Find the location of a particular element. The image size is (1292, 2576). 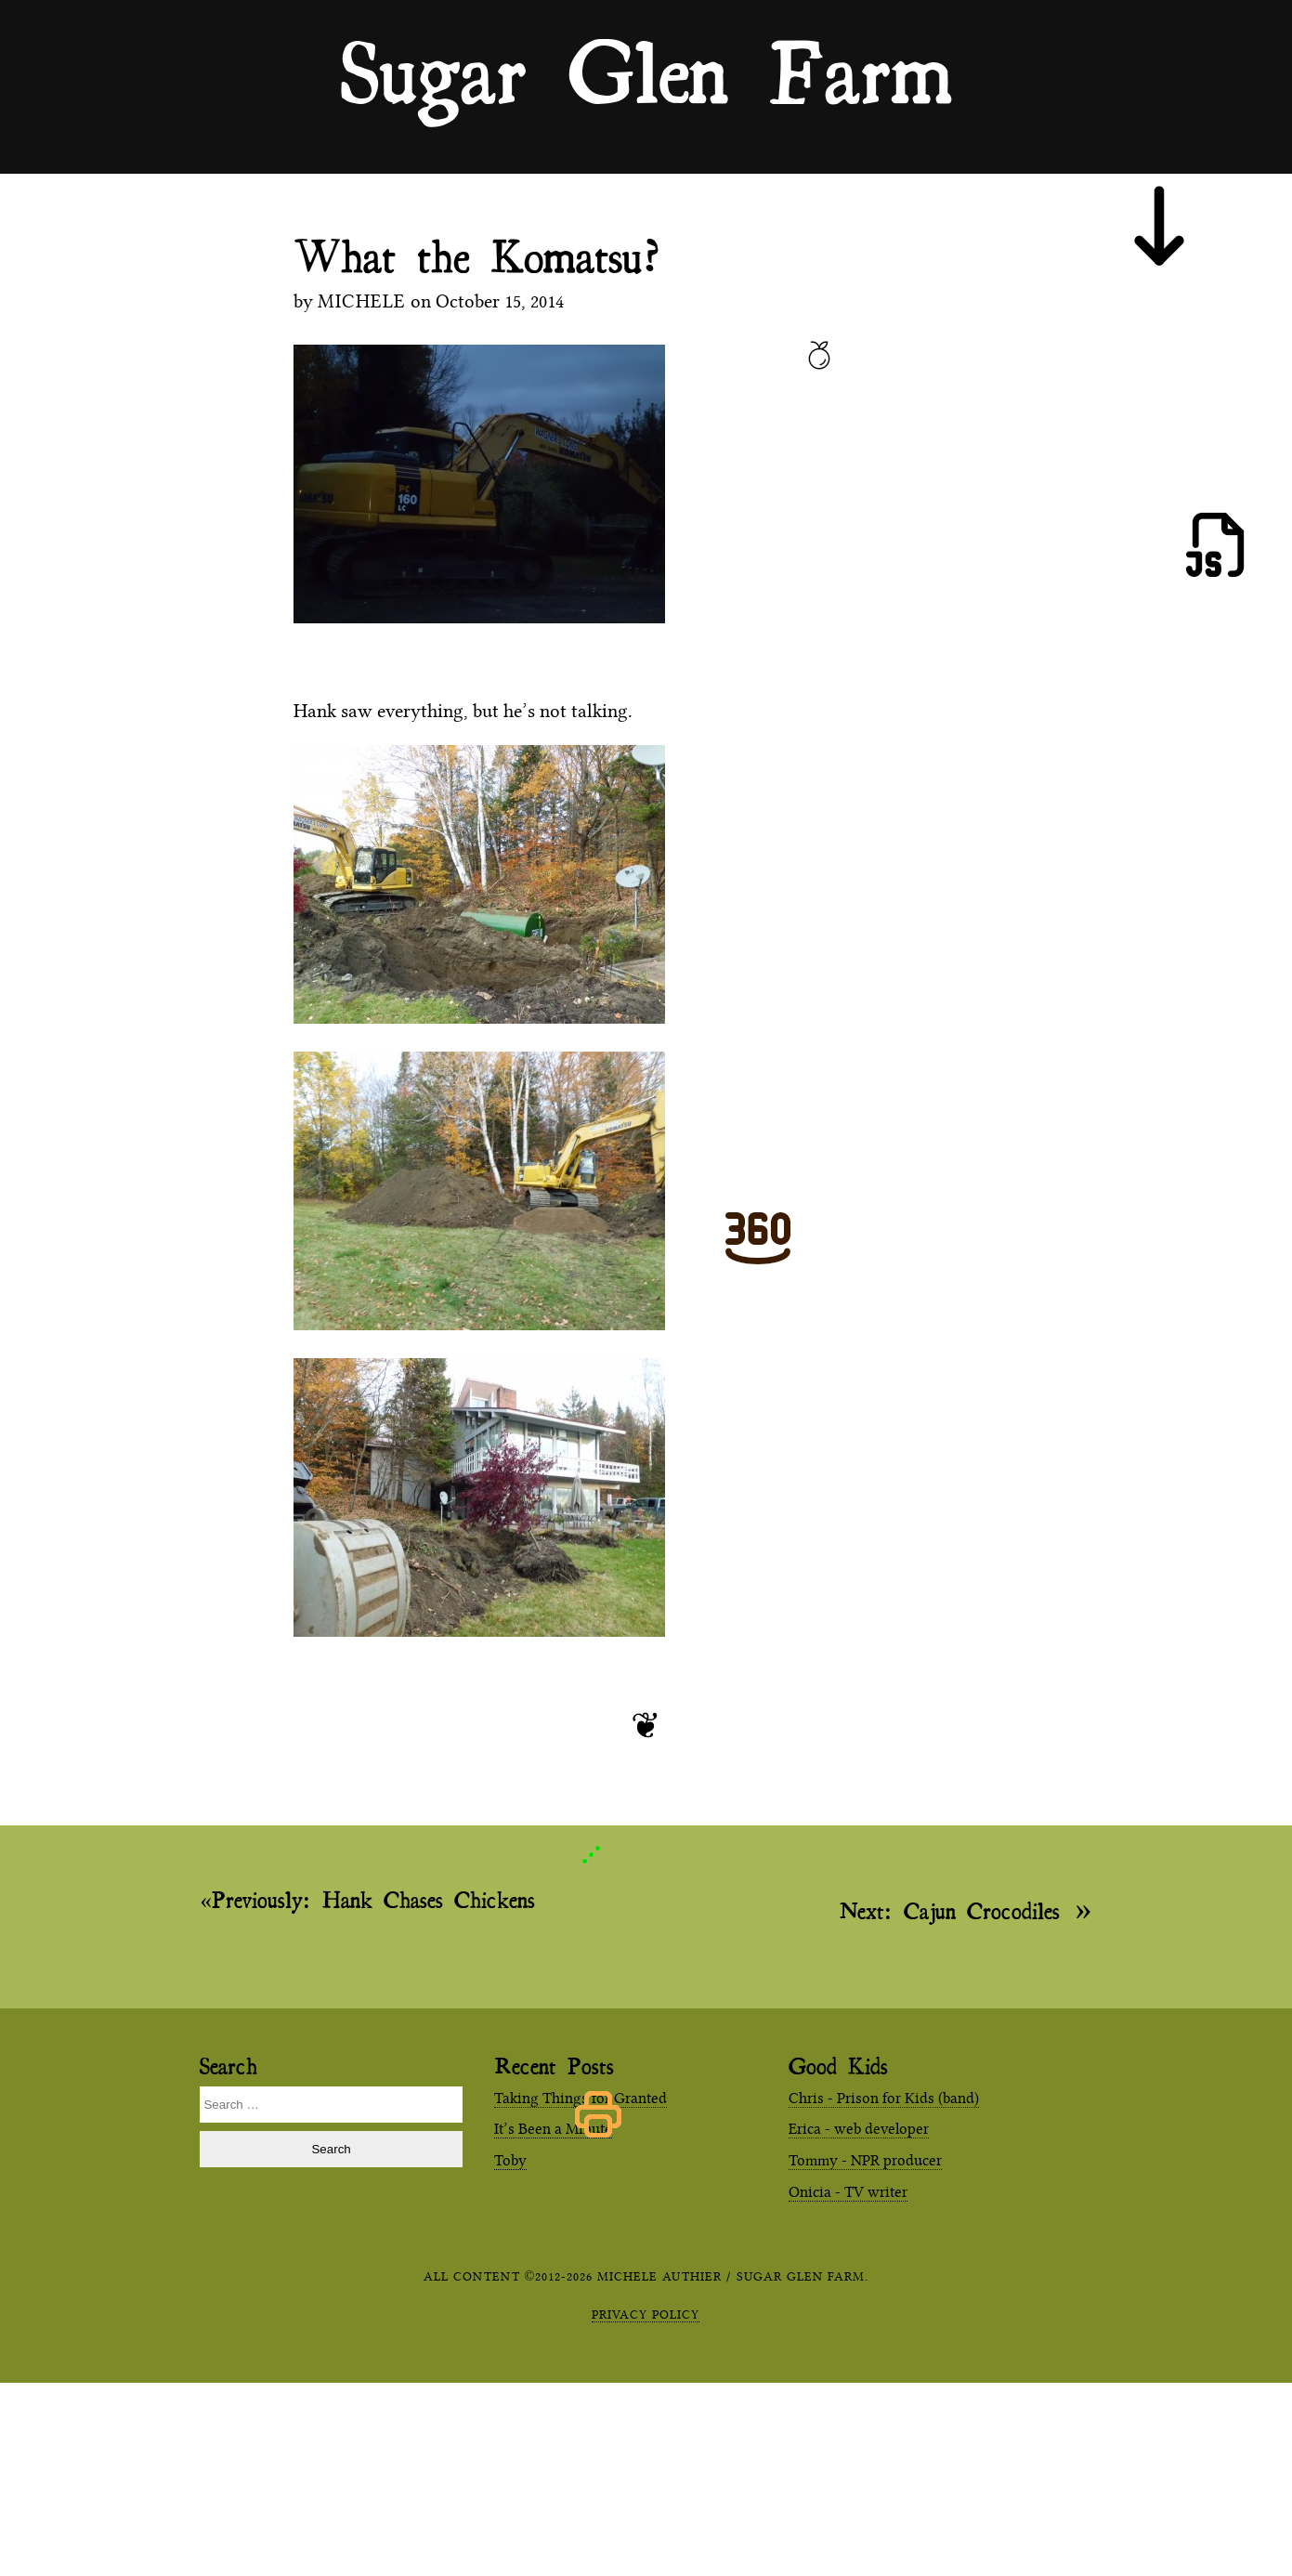

more options menu (diagonal variant) is located at coordinates (591, 1854).